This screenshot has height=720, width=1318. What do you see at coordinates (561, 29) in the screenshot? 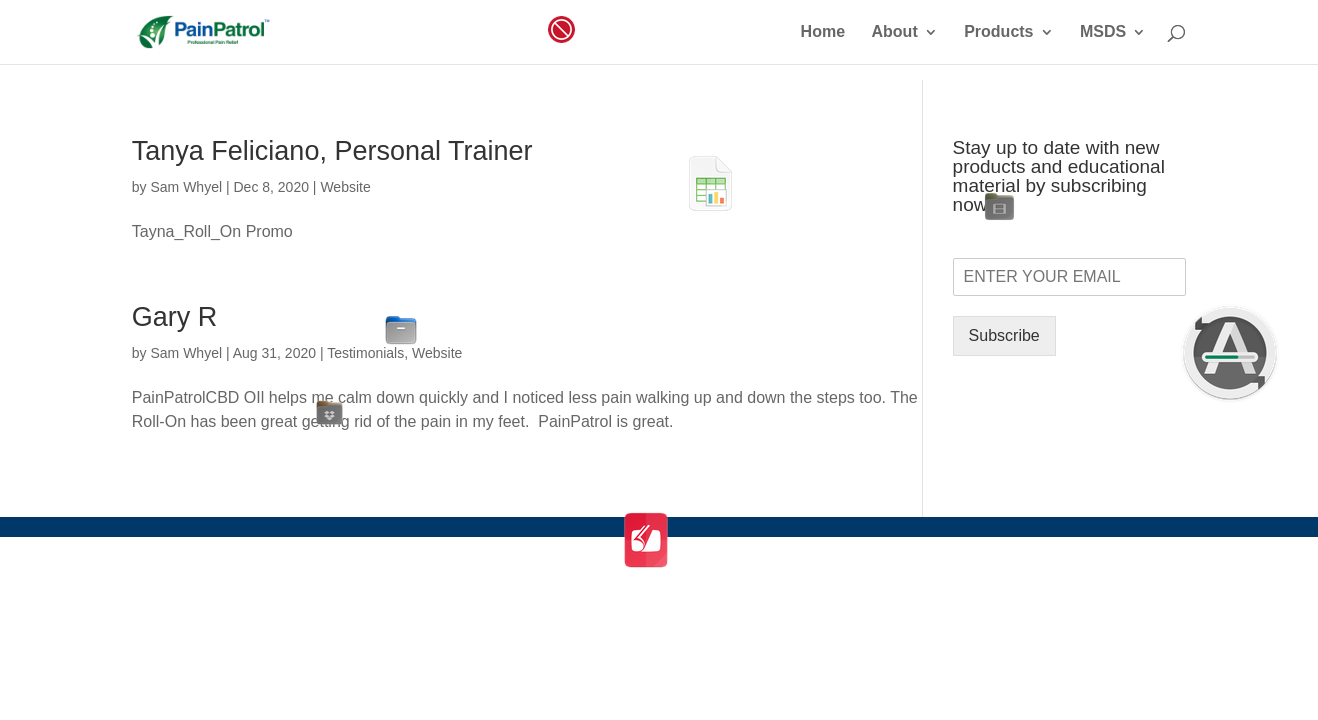
I see `remove or delete a group` at bounding box center [561, 29].